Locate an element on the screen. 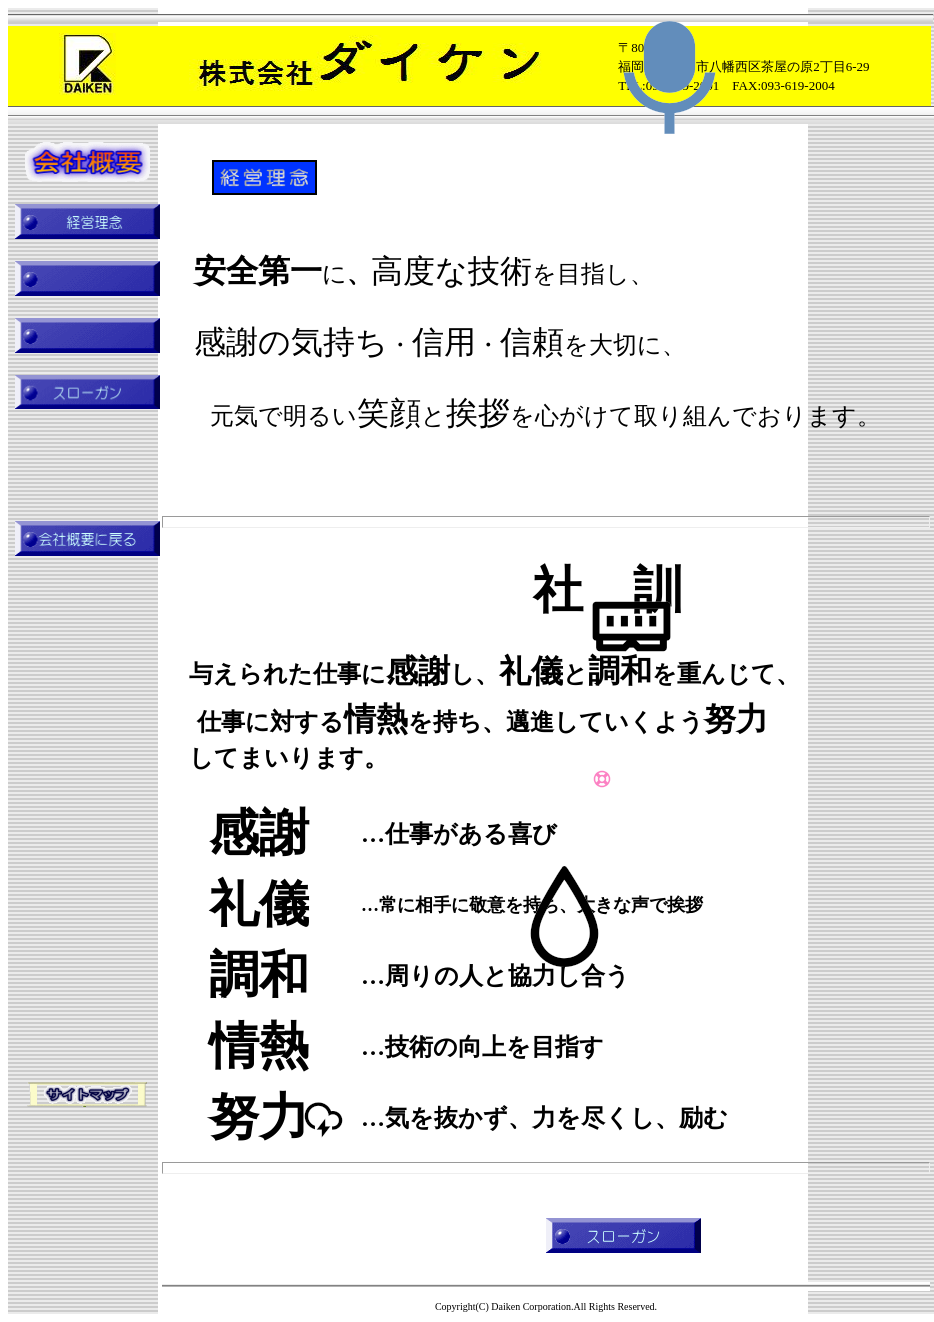 The width and height of the screenshot is (934, 1322). tap to start voice recording is located at coordinates (669, 77).